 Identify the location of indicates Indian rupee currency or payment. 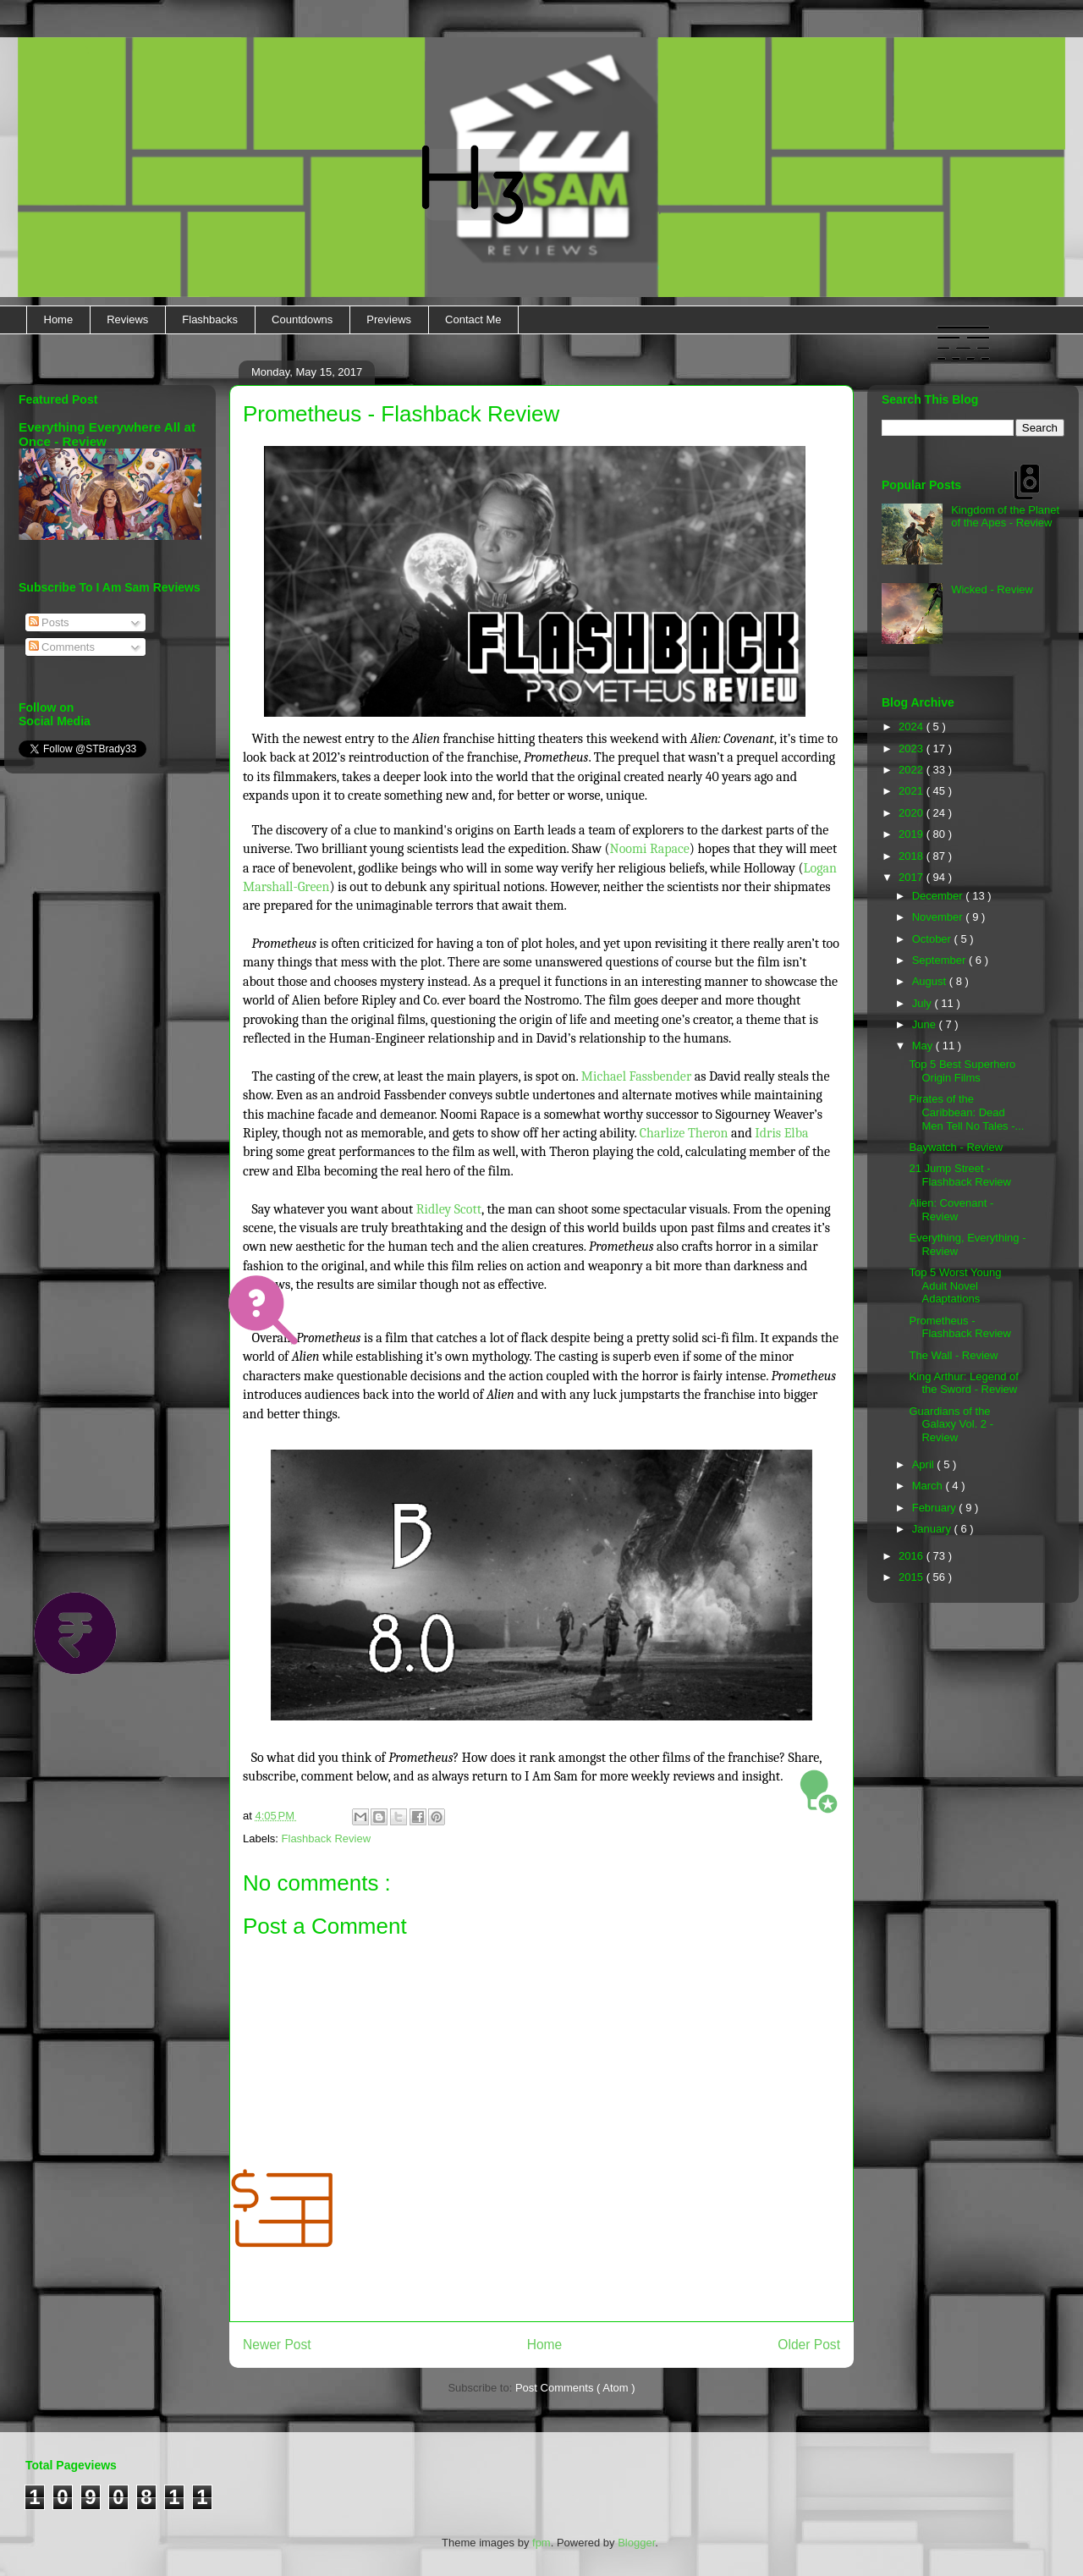
(75, 1633).